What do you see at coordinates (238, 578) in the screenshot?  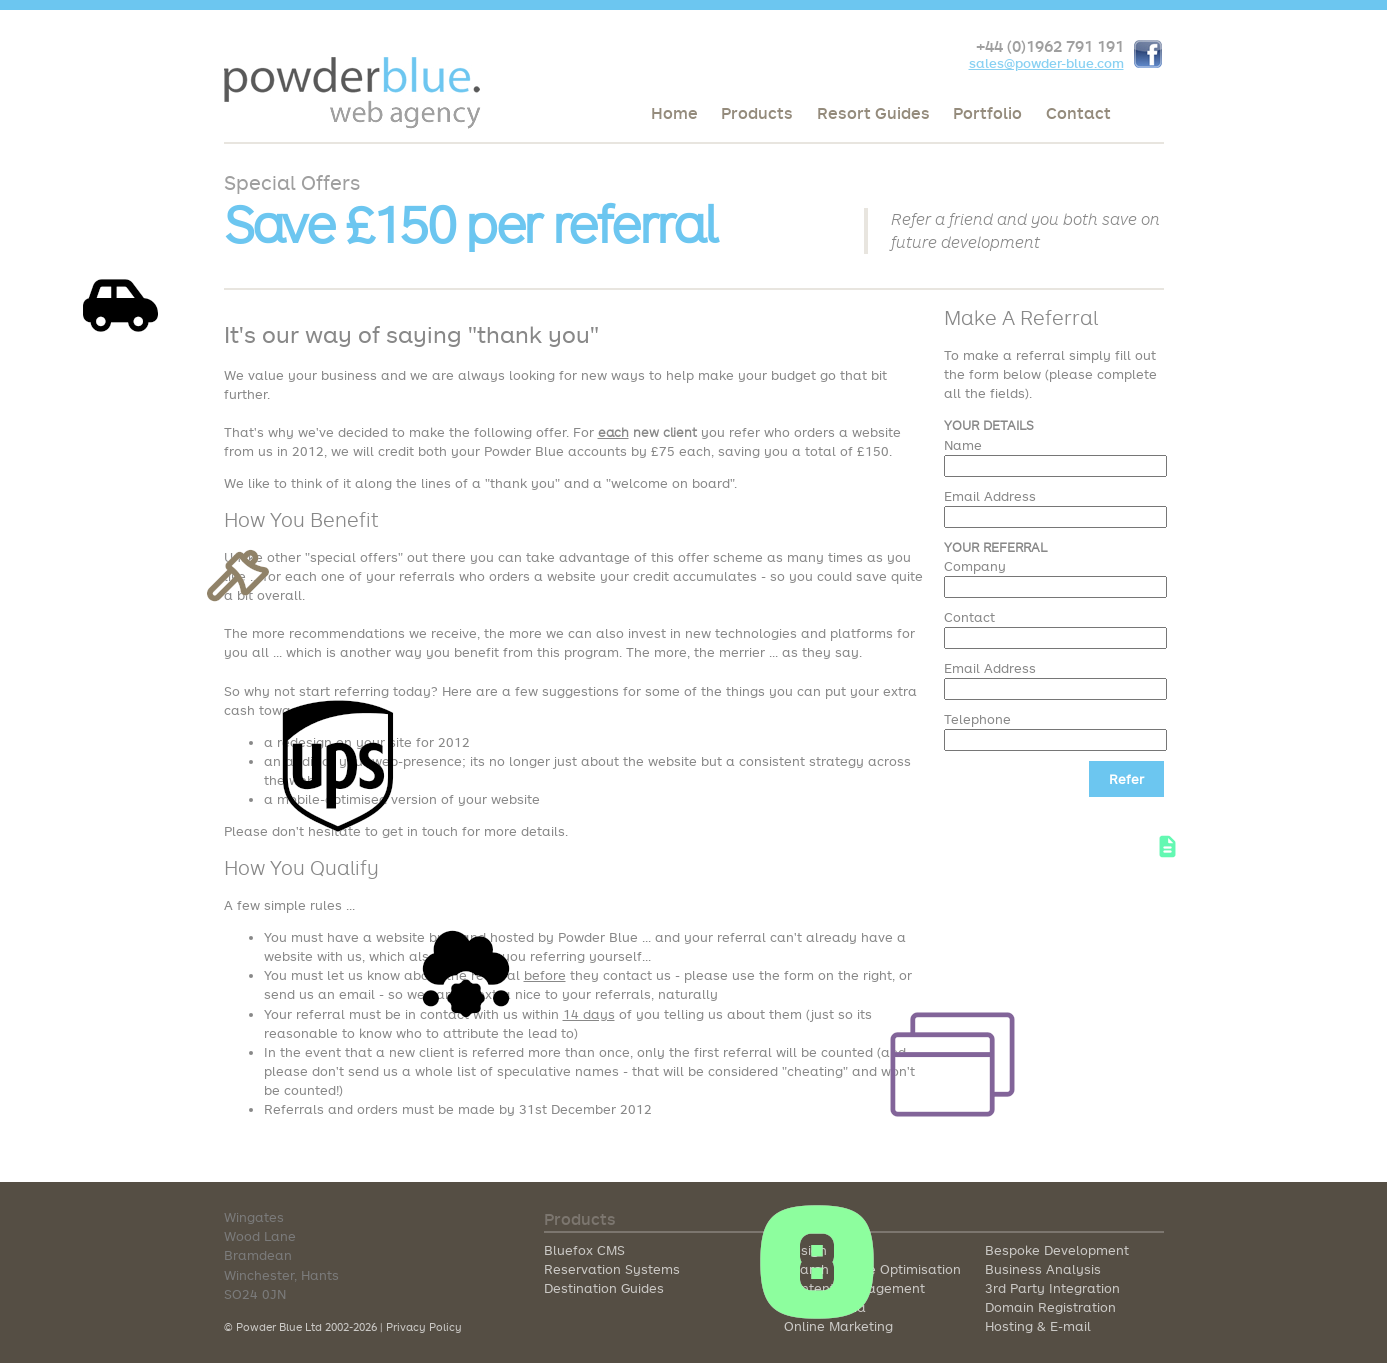 I see `access crafting or building tools` at bounding box center [238, 578].